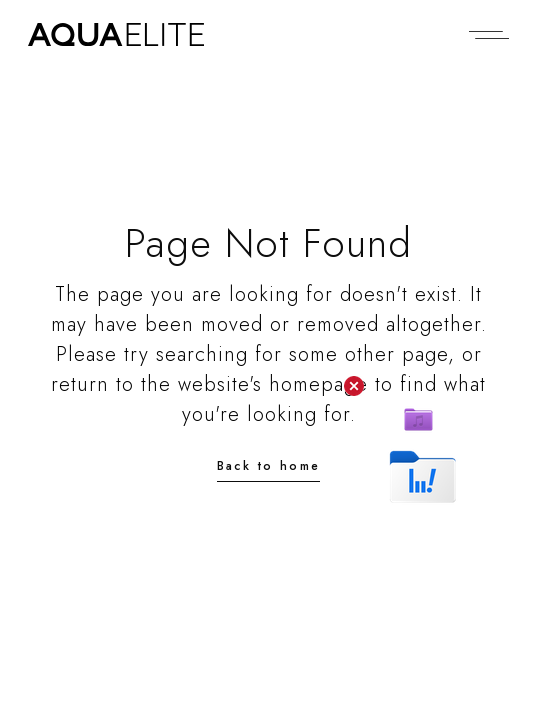  What do you see at coordinates (354, 386) in the screenshot?
I see `cancel or close the current action` at bounding box center [354, 386].